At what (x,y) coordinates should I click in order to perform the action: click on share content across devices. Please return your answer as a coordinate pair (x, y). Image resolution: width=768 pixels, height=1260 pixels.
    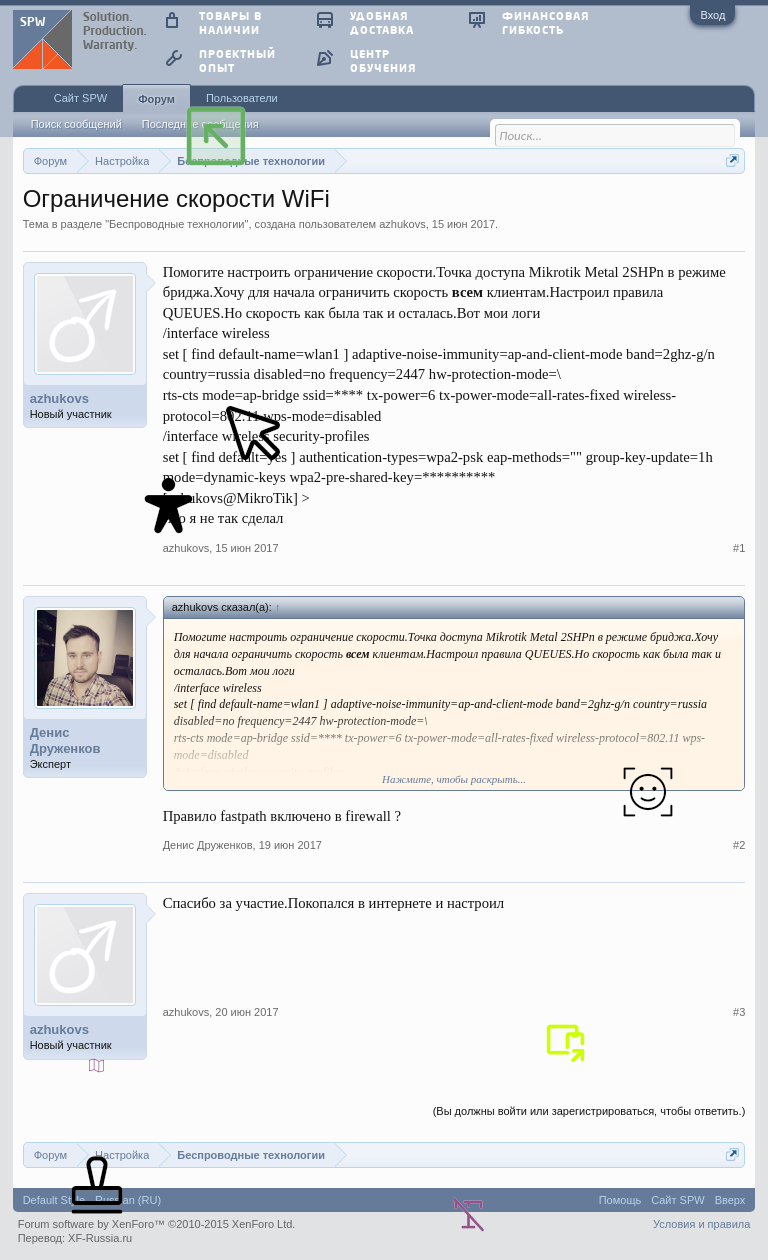
    Looking at the image, I should click on (565, 1041).